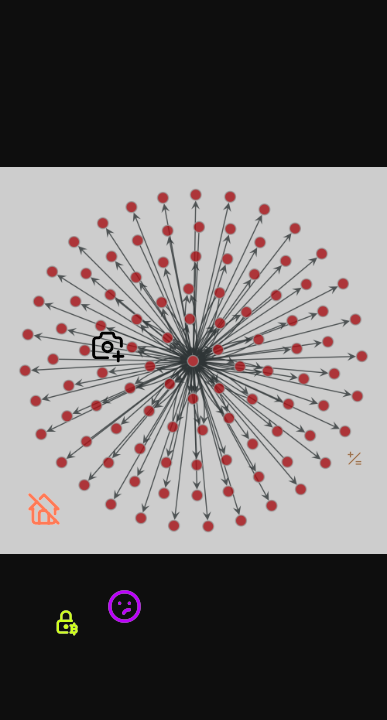 The height and width of the screenshot is (720, 387). I want to click on home feature is currently disabled, so click(44, 509).